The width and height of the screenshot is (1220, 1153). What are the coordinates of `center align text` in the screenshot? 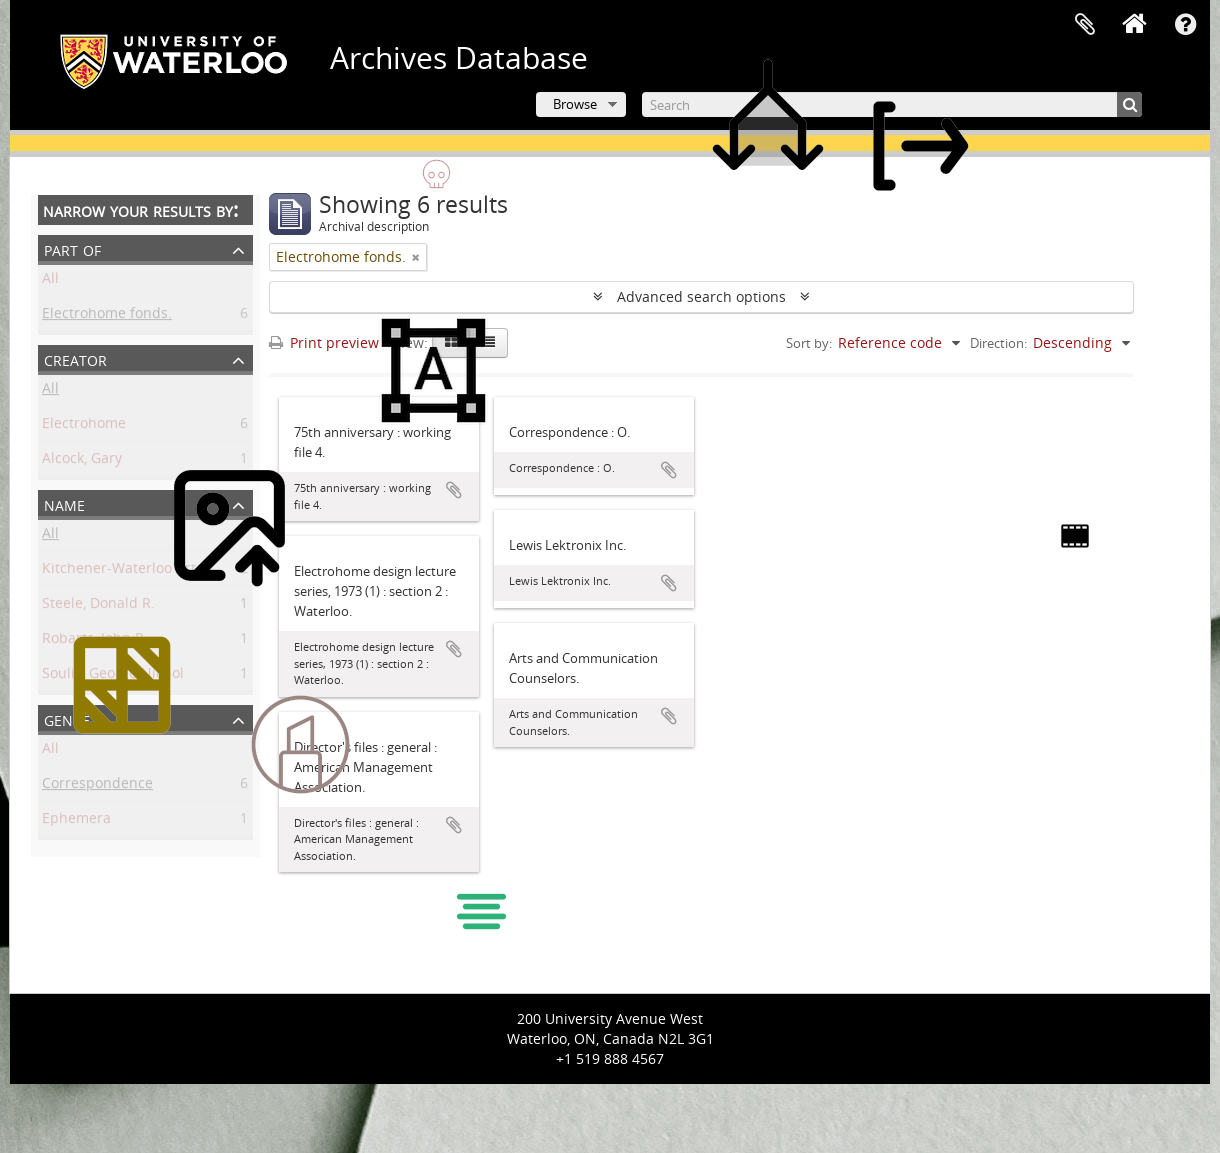 It's located at (481, 912).